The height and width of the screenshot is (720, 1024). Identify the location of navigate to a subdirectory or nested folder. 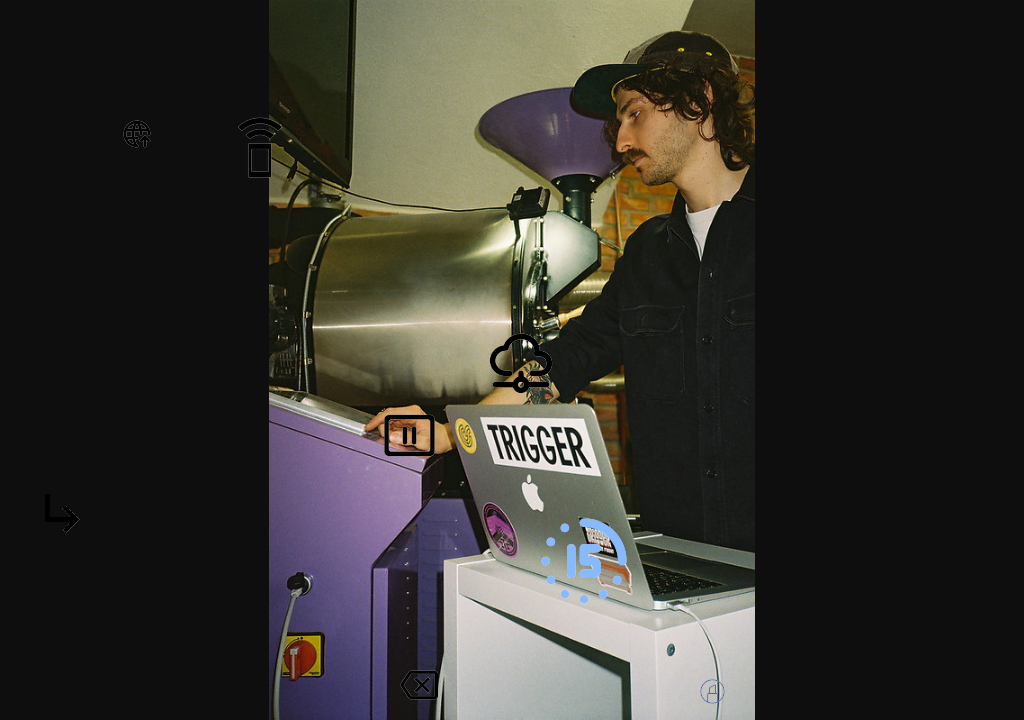
(63, 512).